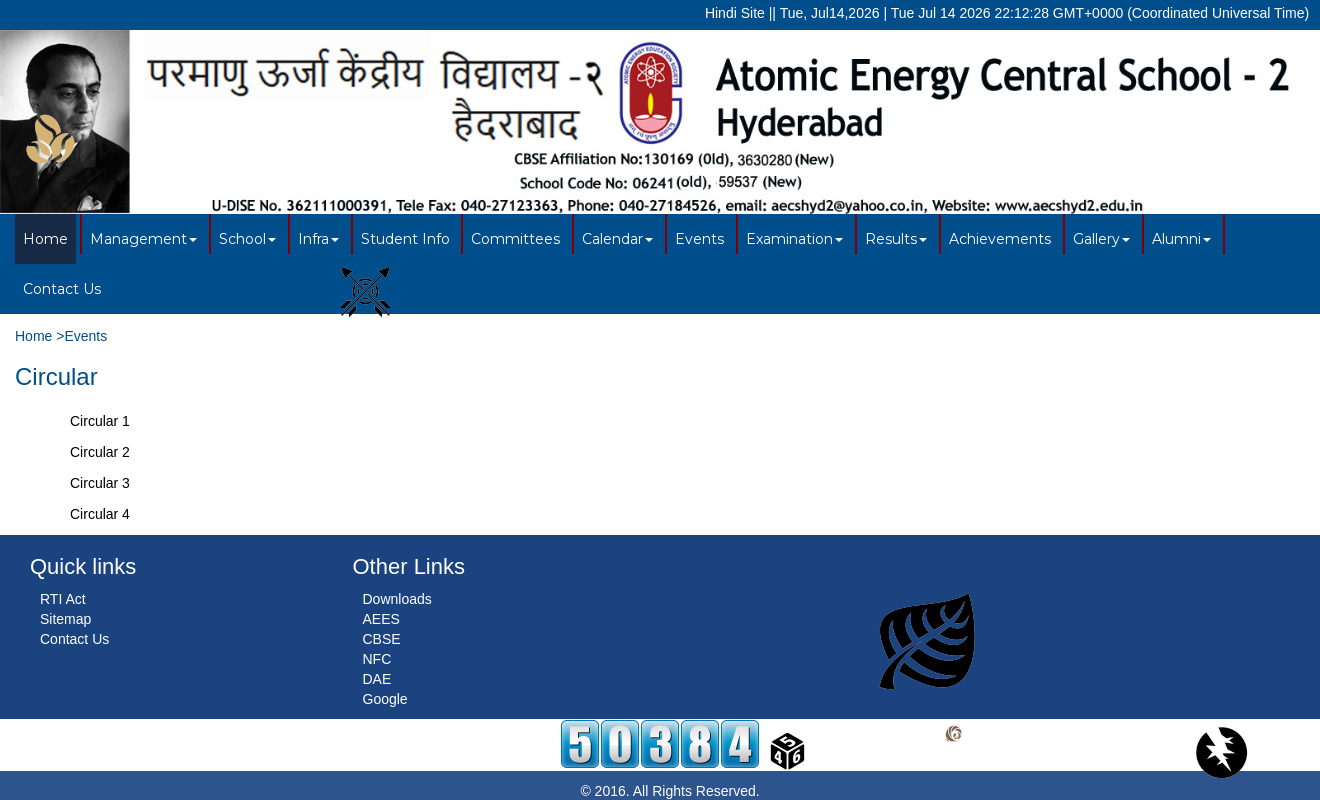 This screenshot has width=1320, height=800. Describe the element at coordinates (365, 291) in the screenshot. I see `view targeting or precision settings` at that location.